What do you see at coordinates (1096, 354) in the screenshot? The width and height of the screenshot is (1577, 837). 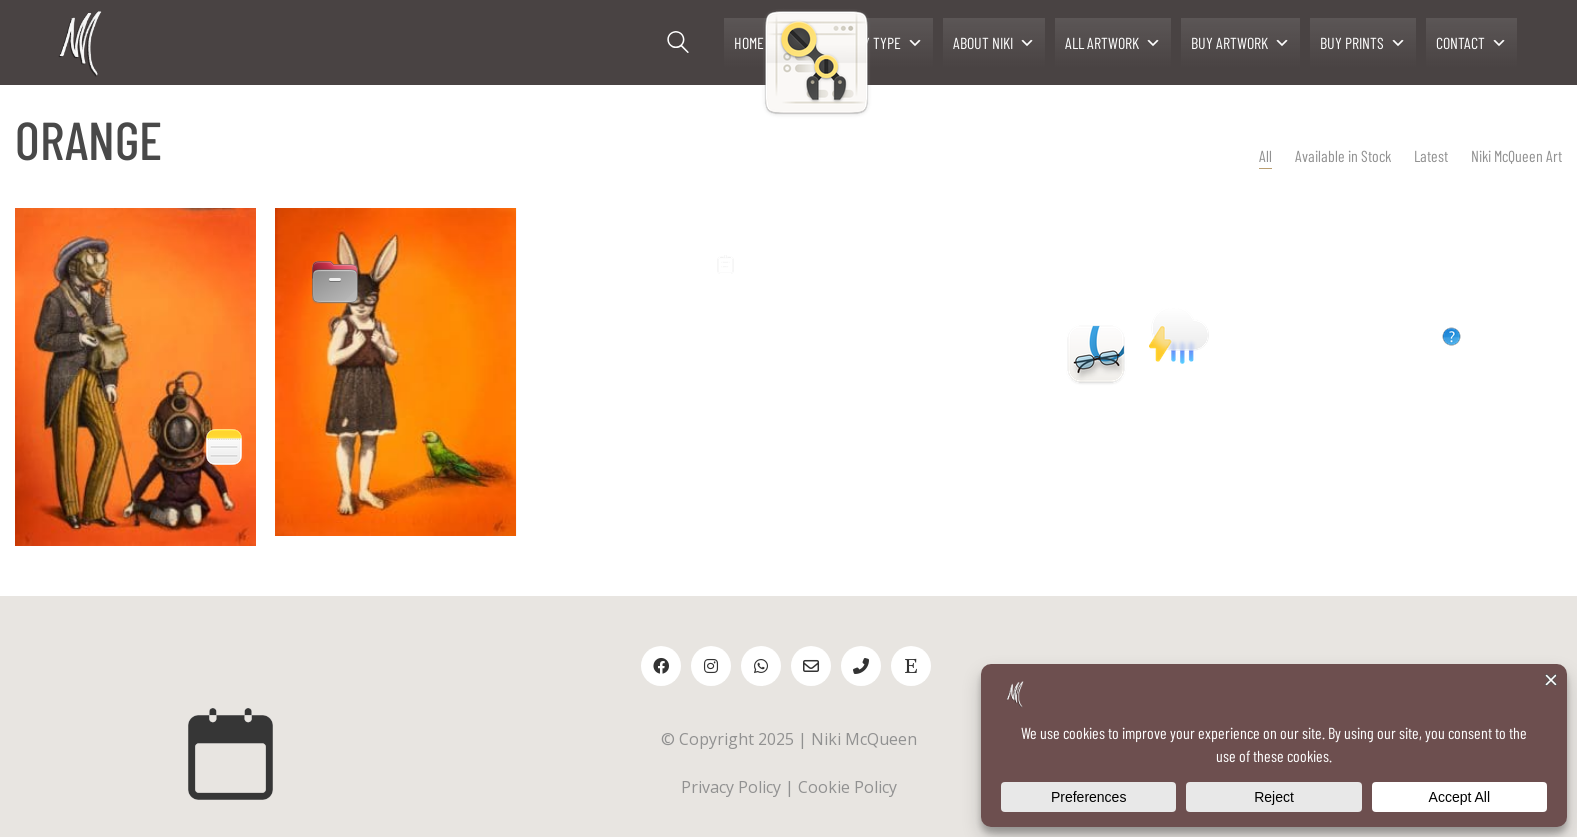 I see `open okular document viewer` at bounding box center [1096, 354].